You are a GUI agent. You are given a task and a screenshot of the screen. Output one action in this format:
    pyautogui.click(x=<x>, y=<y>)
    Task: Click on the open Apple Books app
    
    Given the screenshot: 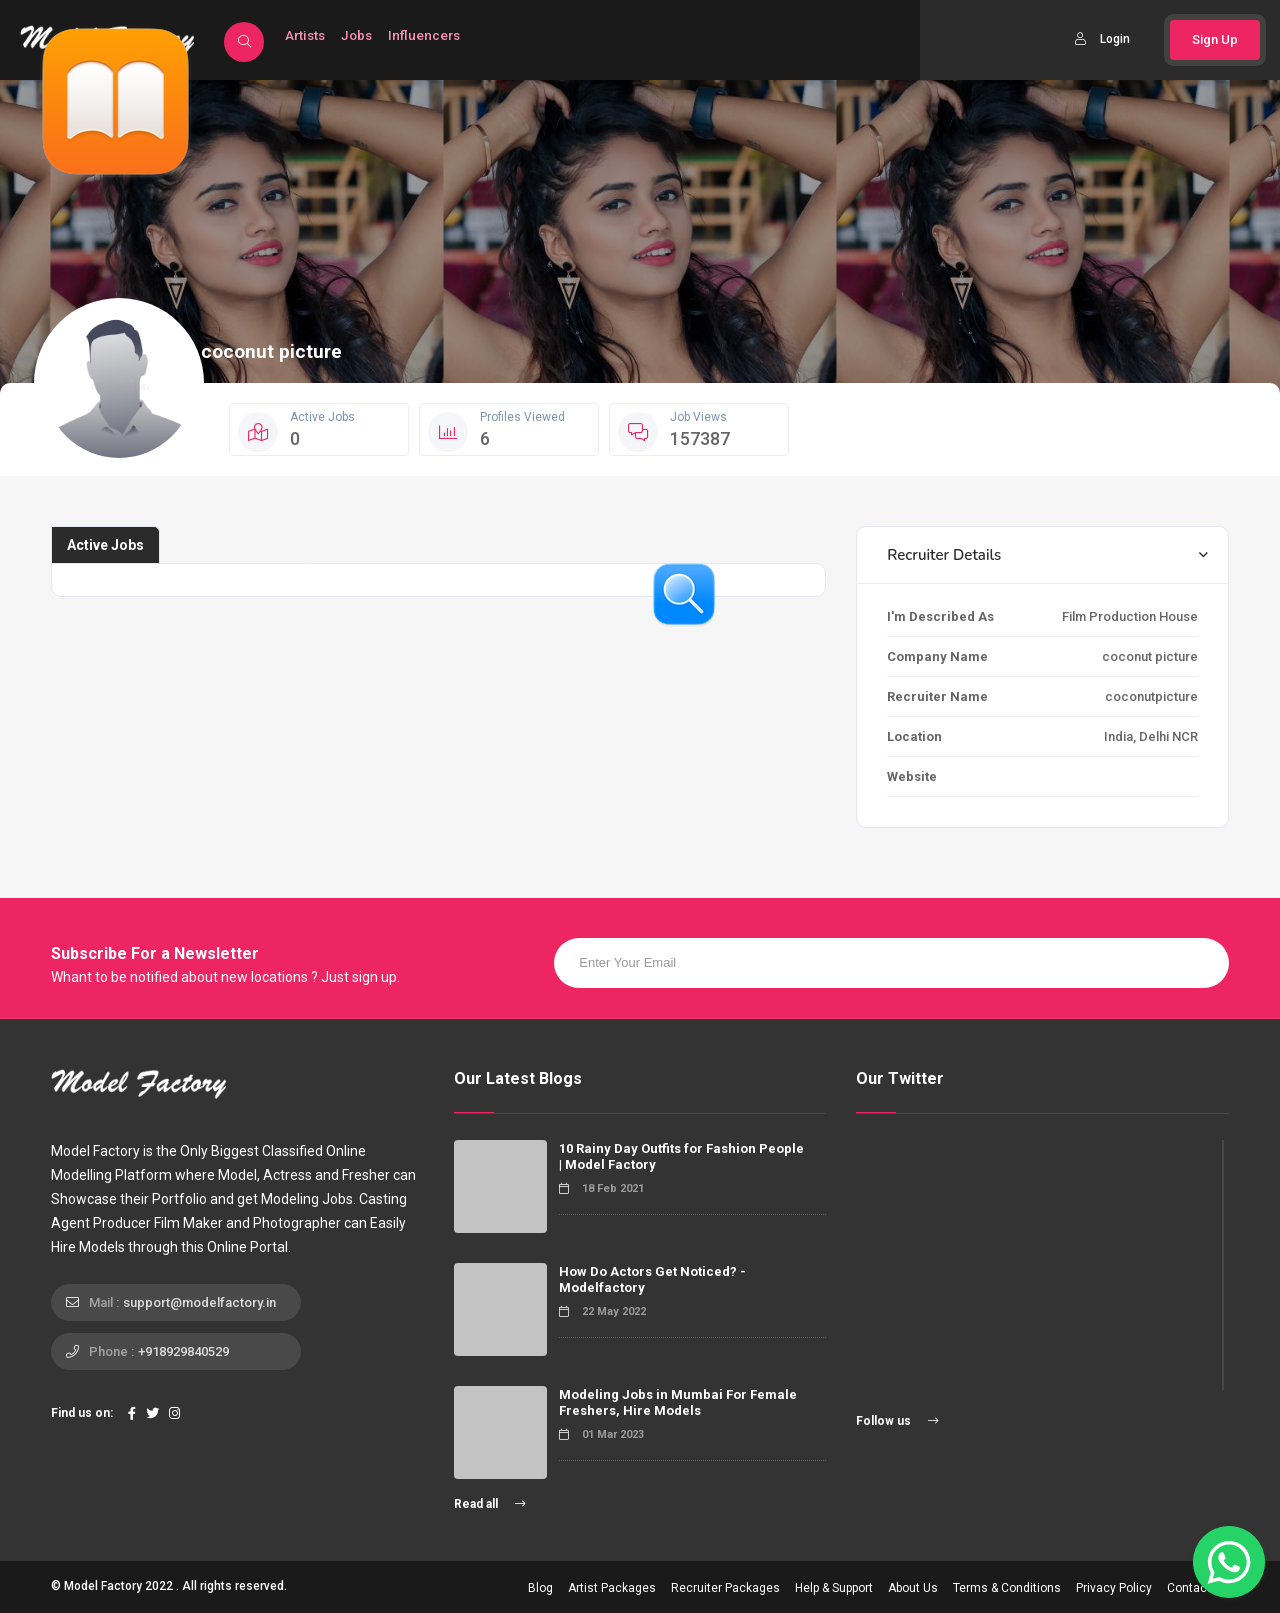 What is the action you would take?
    pyautogui.click(x=115, y=101)
    